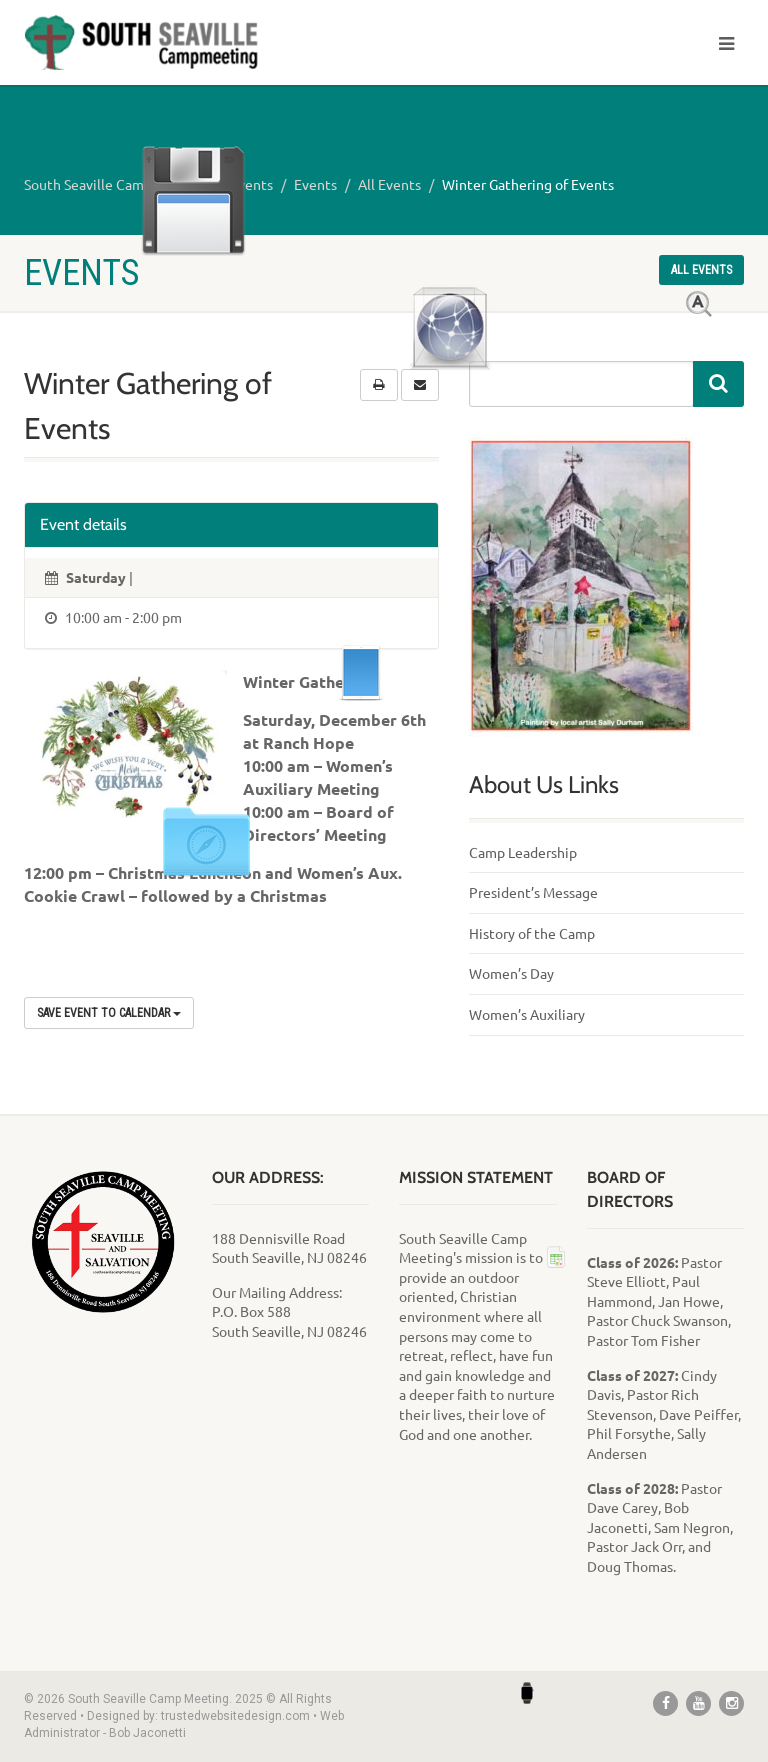  What do you see at coordinates (193, 201) in the screenshot?
I see `save the current file or document` at bounding box center [193, 201].